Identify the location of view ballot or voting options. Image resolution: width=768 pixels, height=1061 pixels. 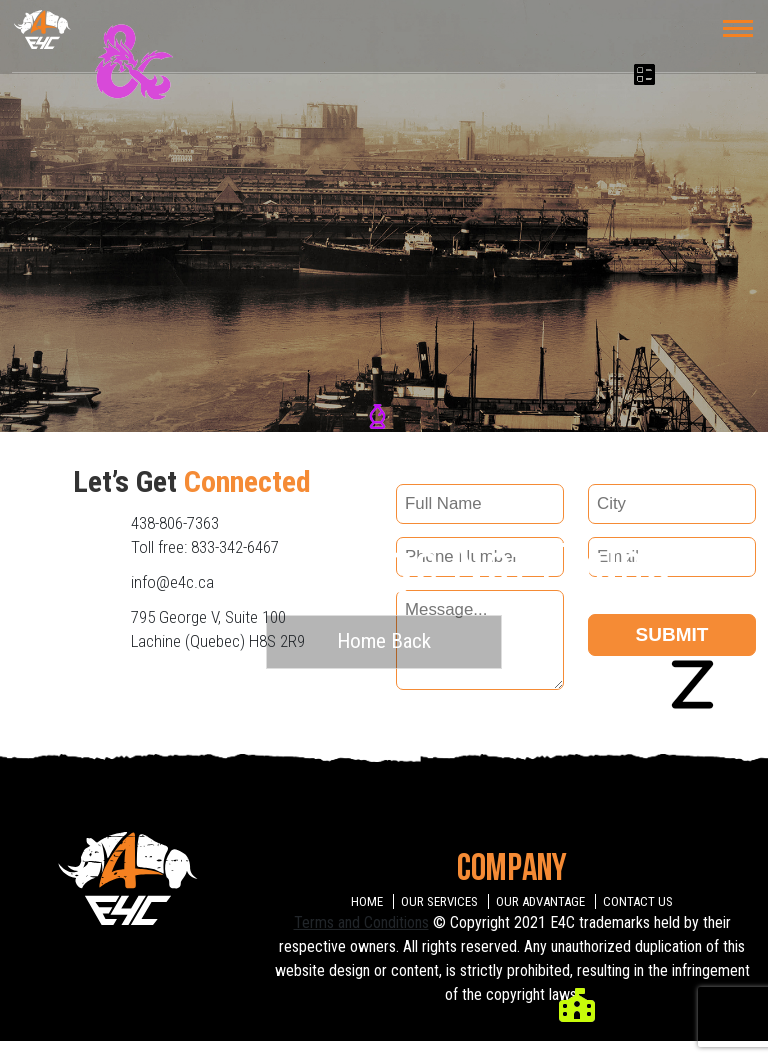
(644, 74).